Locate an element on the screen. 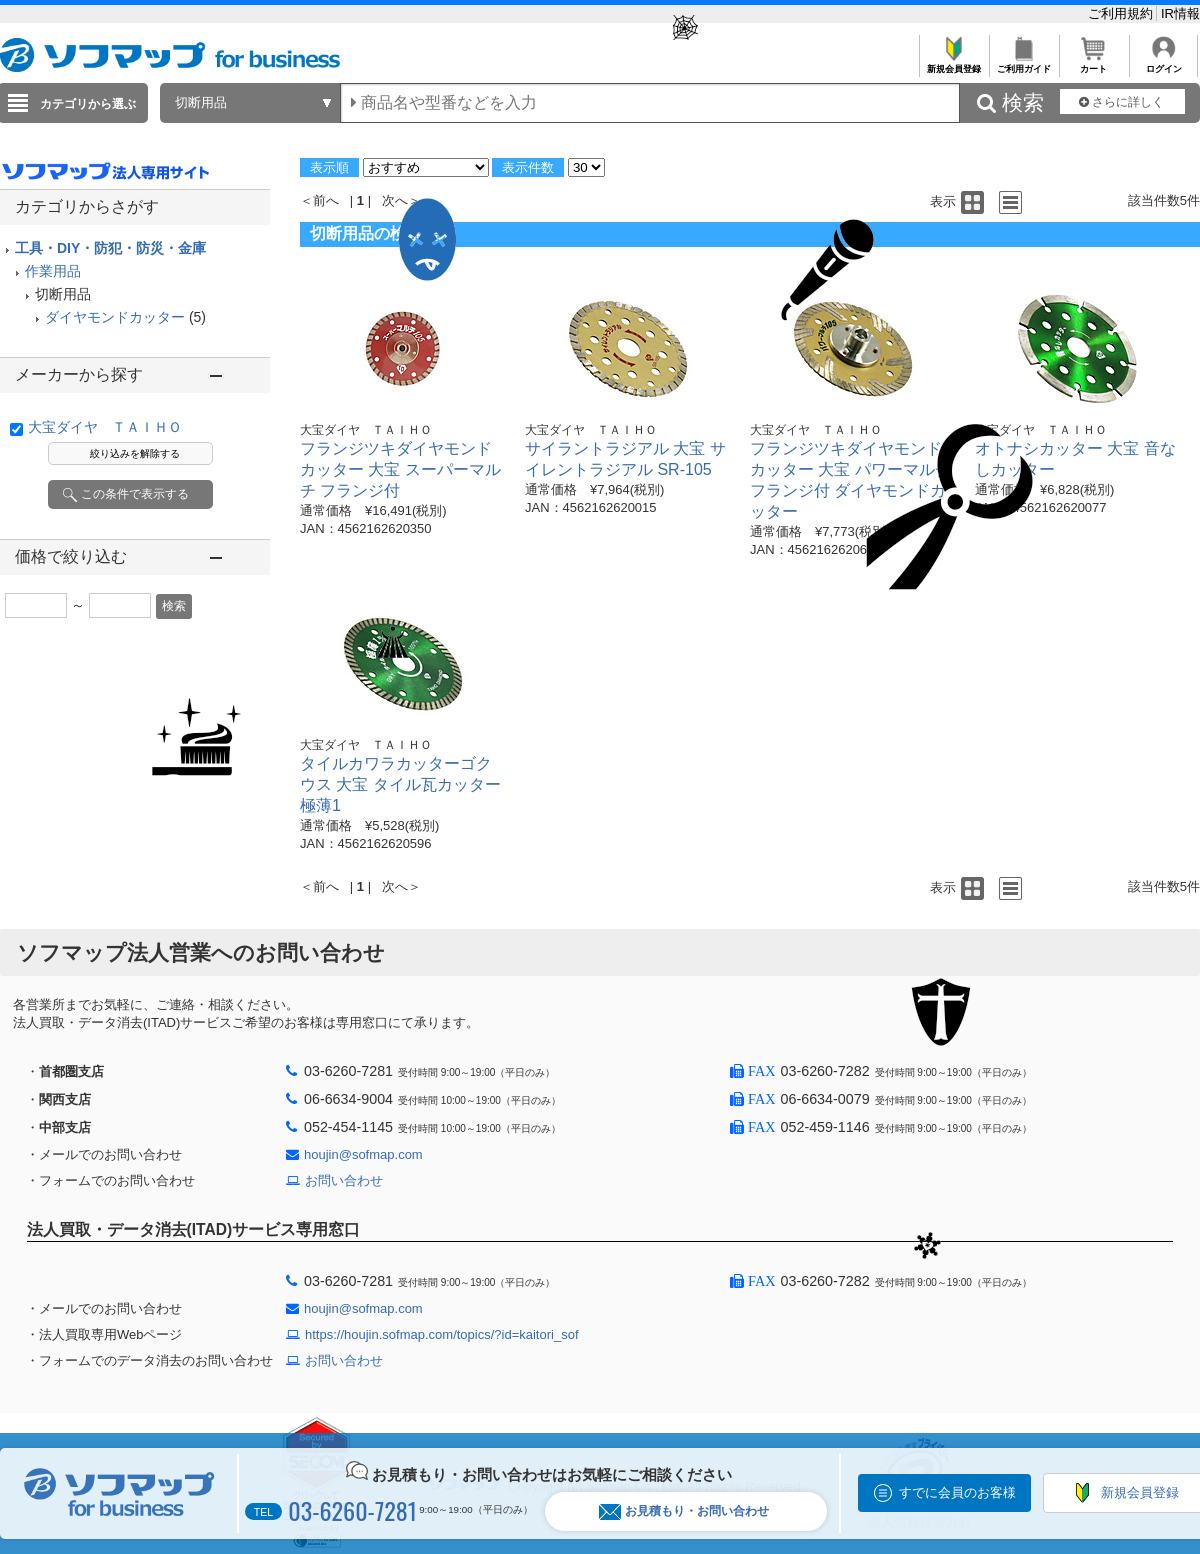 The height and width of the screenshot is (1554, 1200). indicates game over or player death is located at coordinates (427, 239).